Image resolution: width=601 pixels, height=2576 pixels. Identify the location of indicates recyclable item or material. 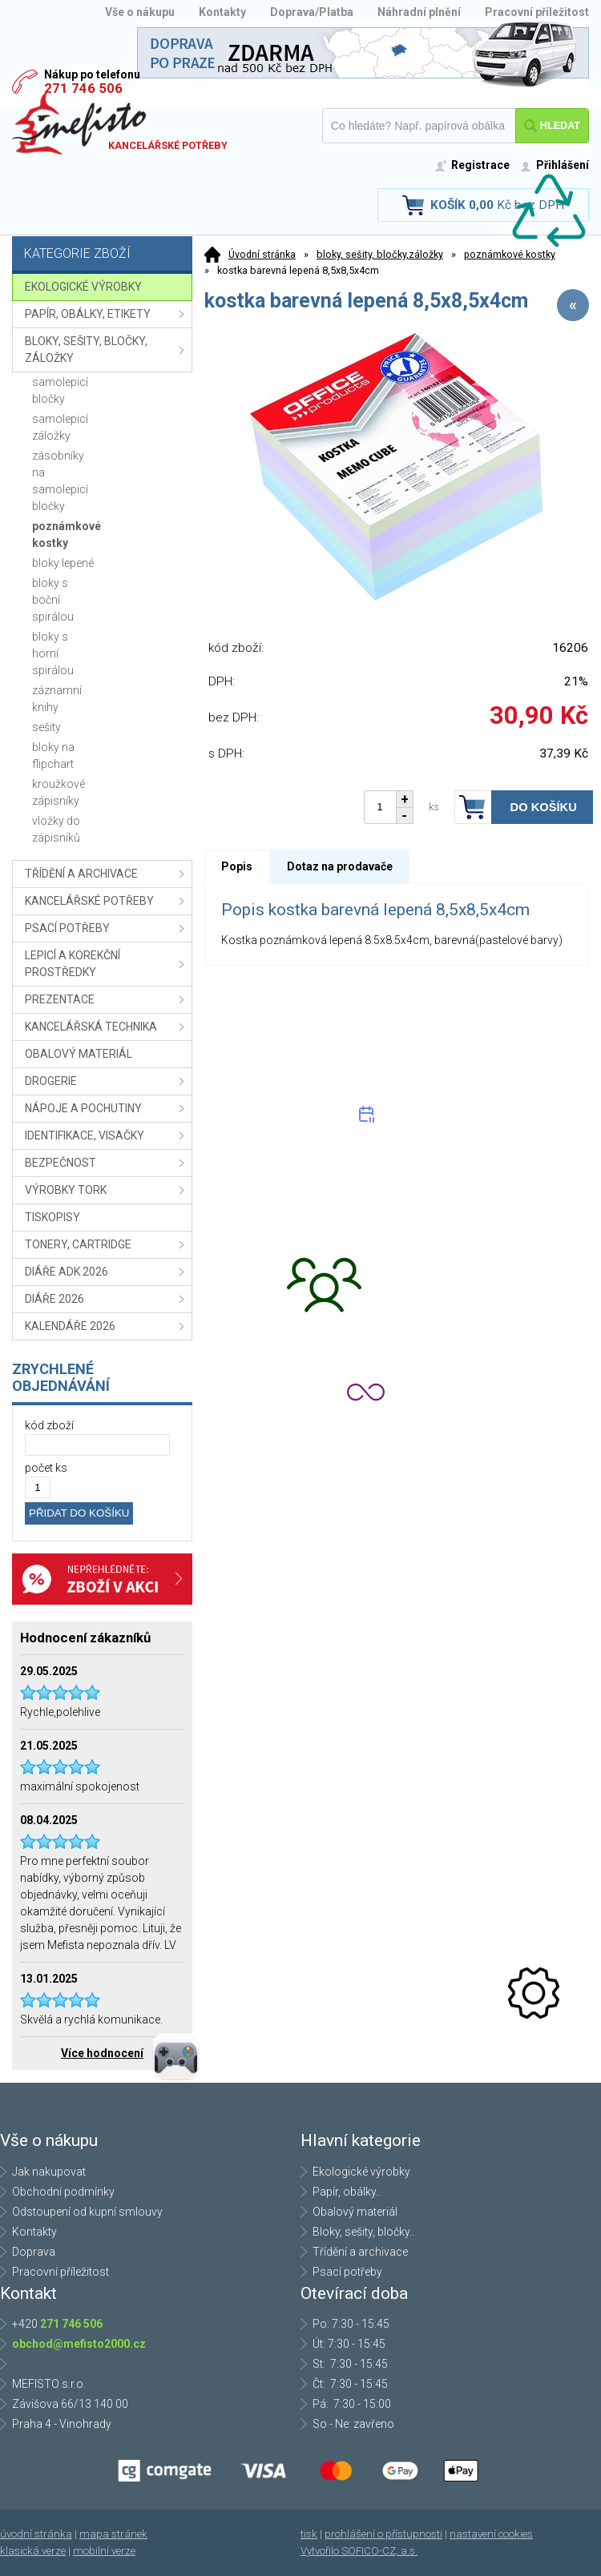
(549, 211).